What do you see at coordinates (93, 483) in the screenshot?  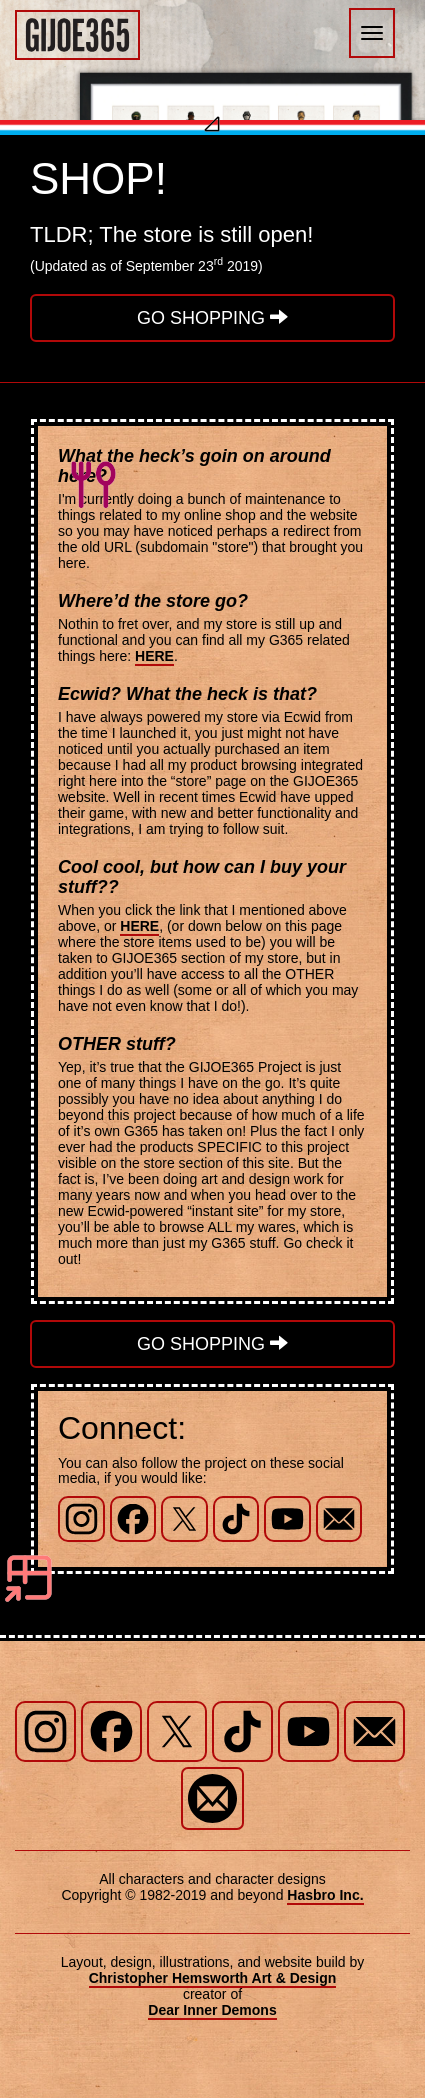 I see `access food or dining options` at bounding box center [93, 483].